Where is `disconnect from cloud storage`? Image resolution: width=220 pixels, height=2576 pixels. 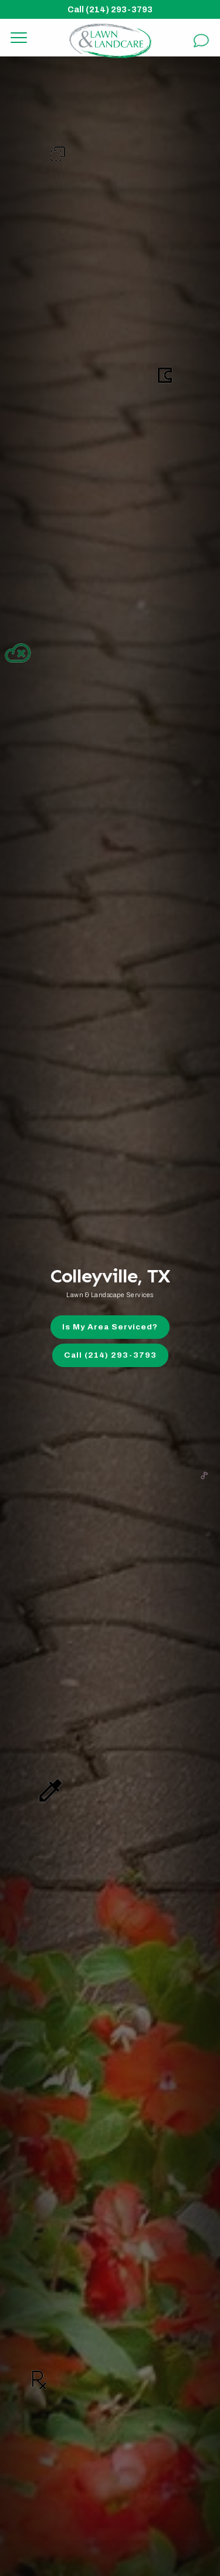 disconnect from cloud storage is located at coordinates (18, 653).